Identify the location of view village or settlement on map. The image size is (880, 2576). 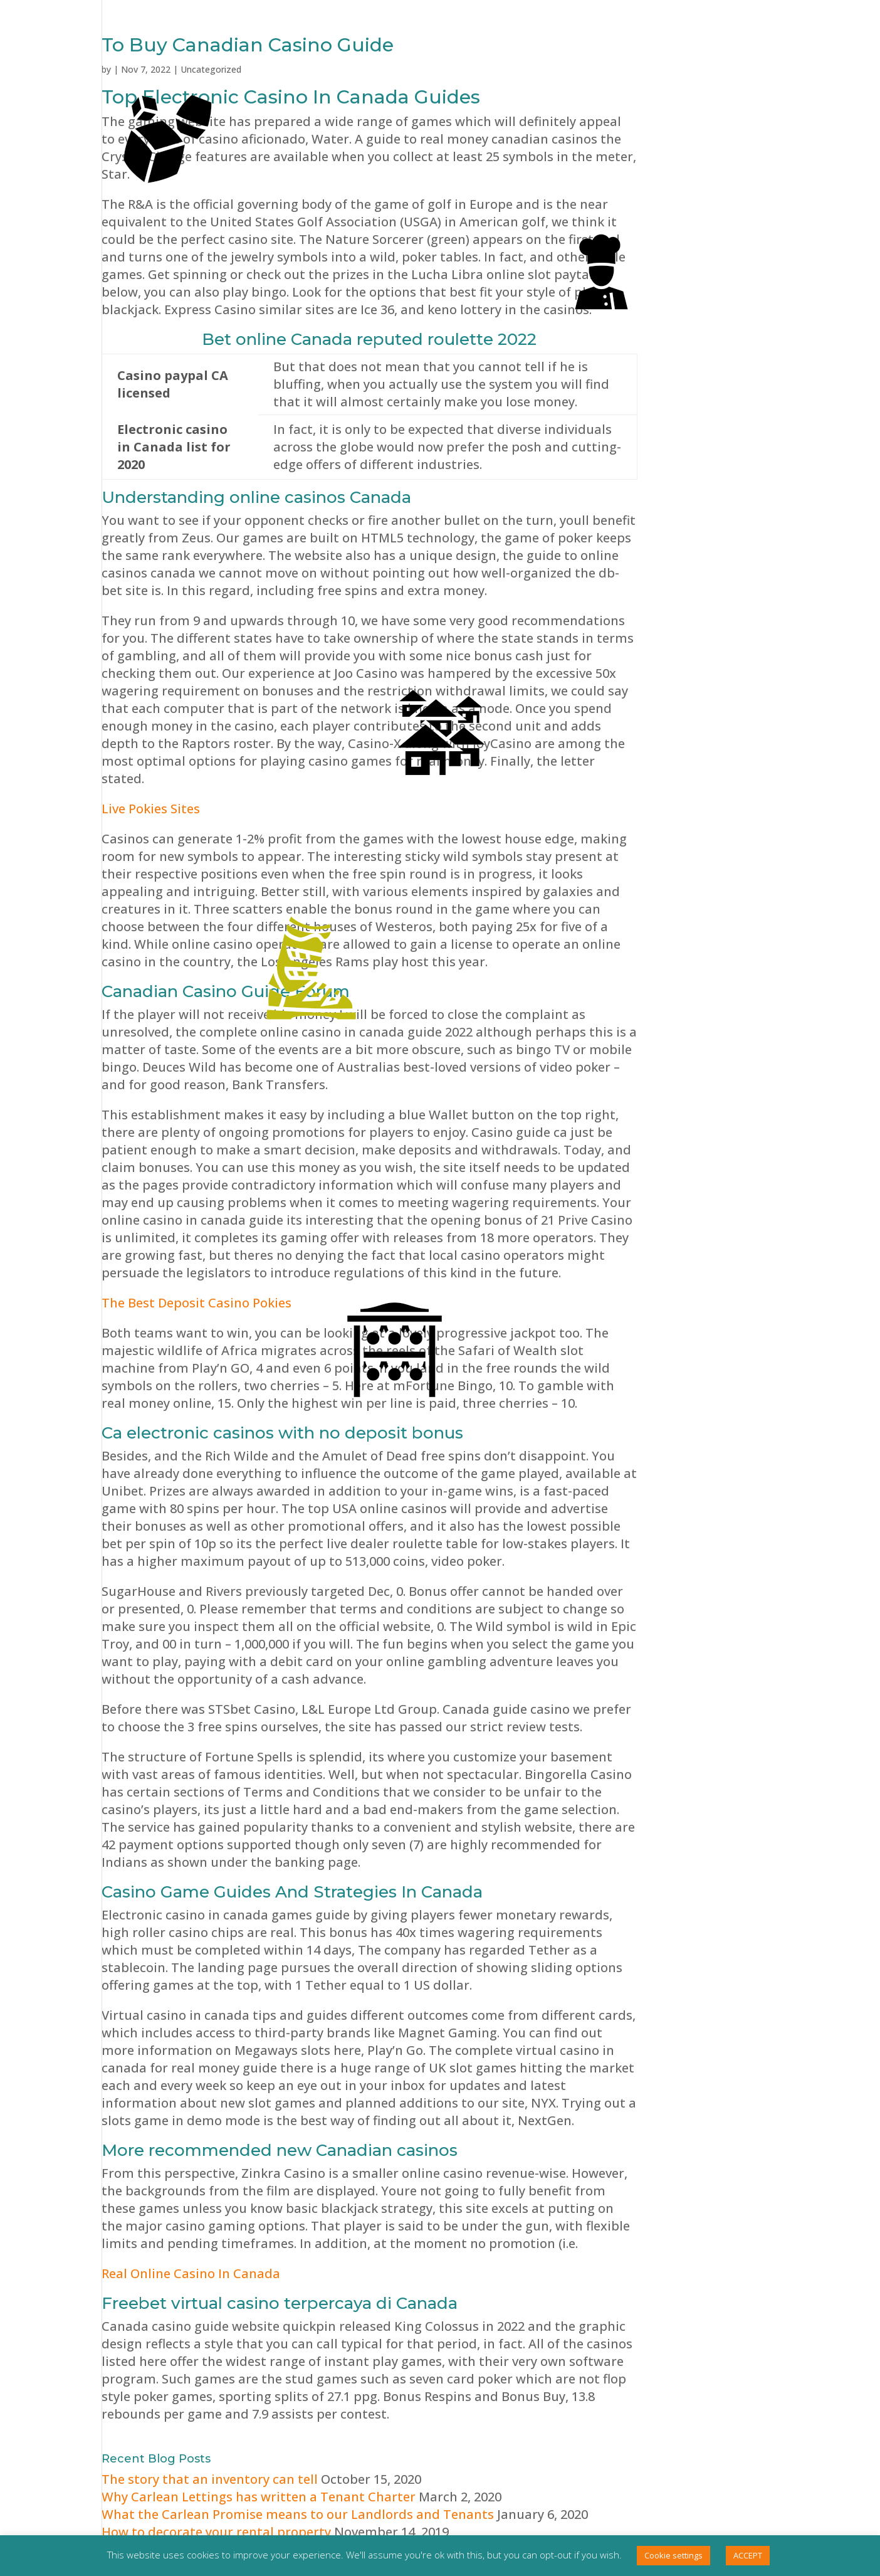
(441, 732).